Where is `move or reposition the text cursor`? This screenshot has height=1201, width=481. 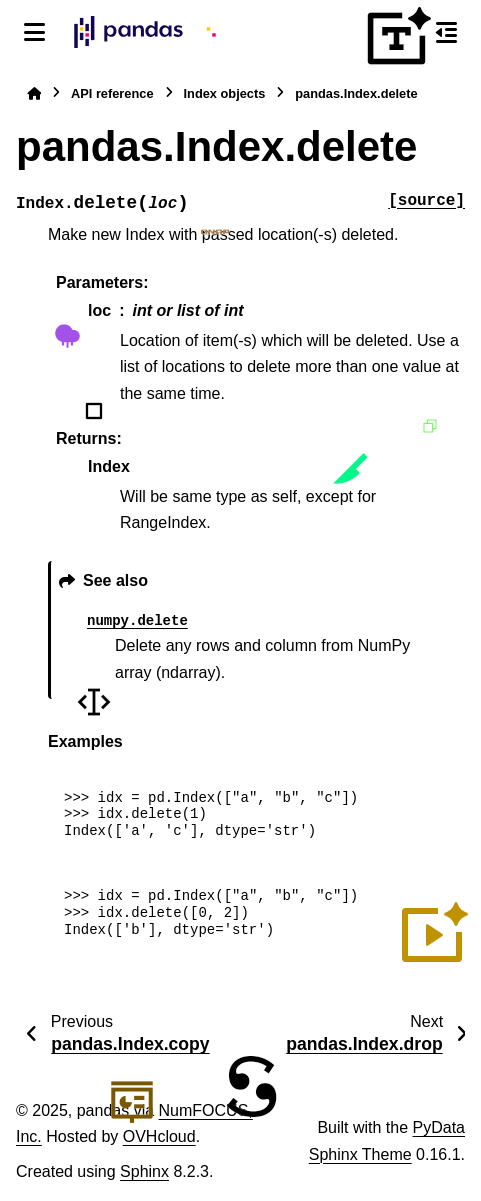
move or reposition the text cursor is located at coordinates (94, 702).